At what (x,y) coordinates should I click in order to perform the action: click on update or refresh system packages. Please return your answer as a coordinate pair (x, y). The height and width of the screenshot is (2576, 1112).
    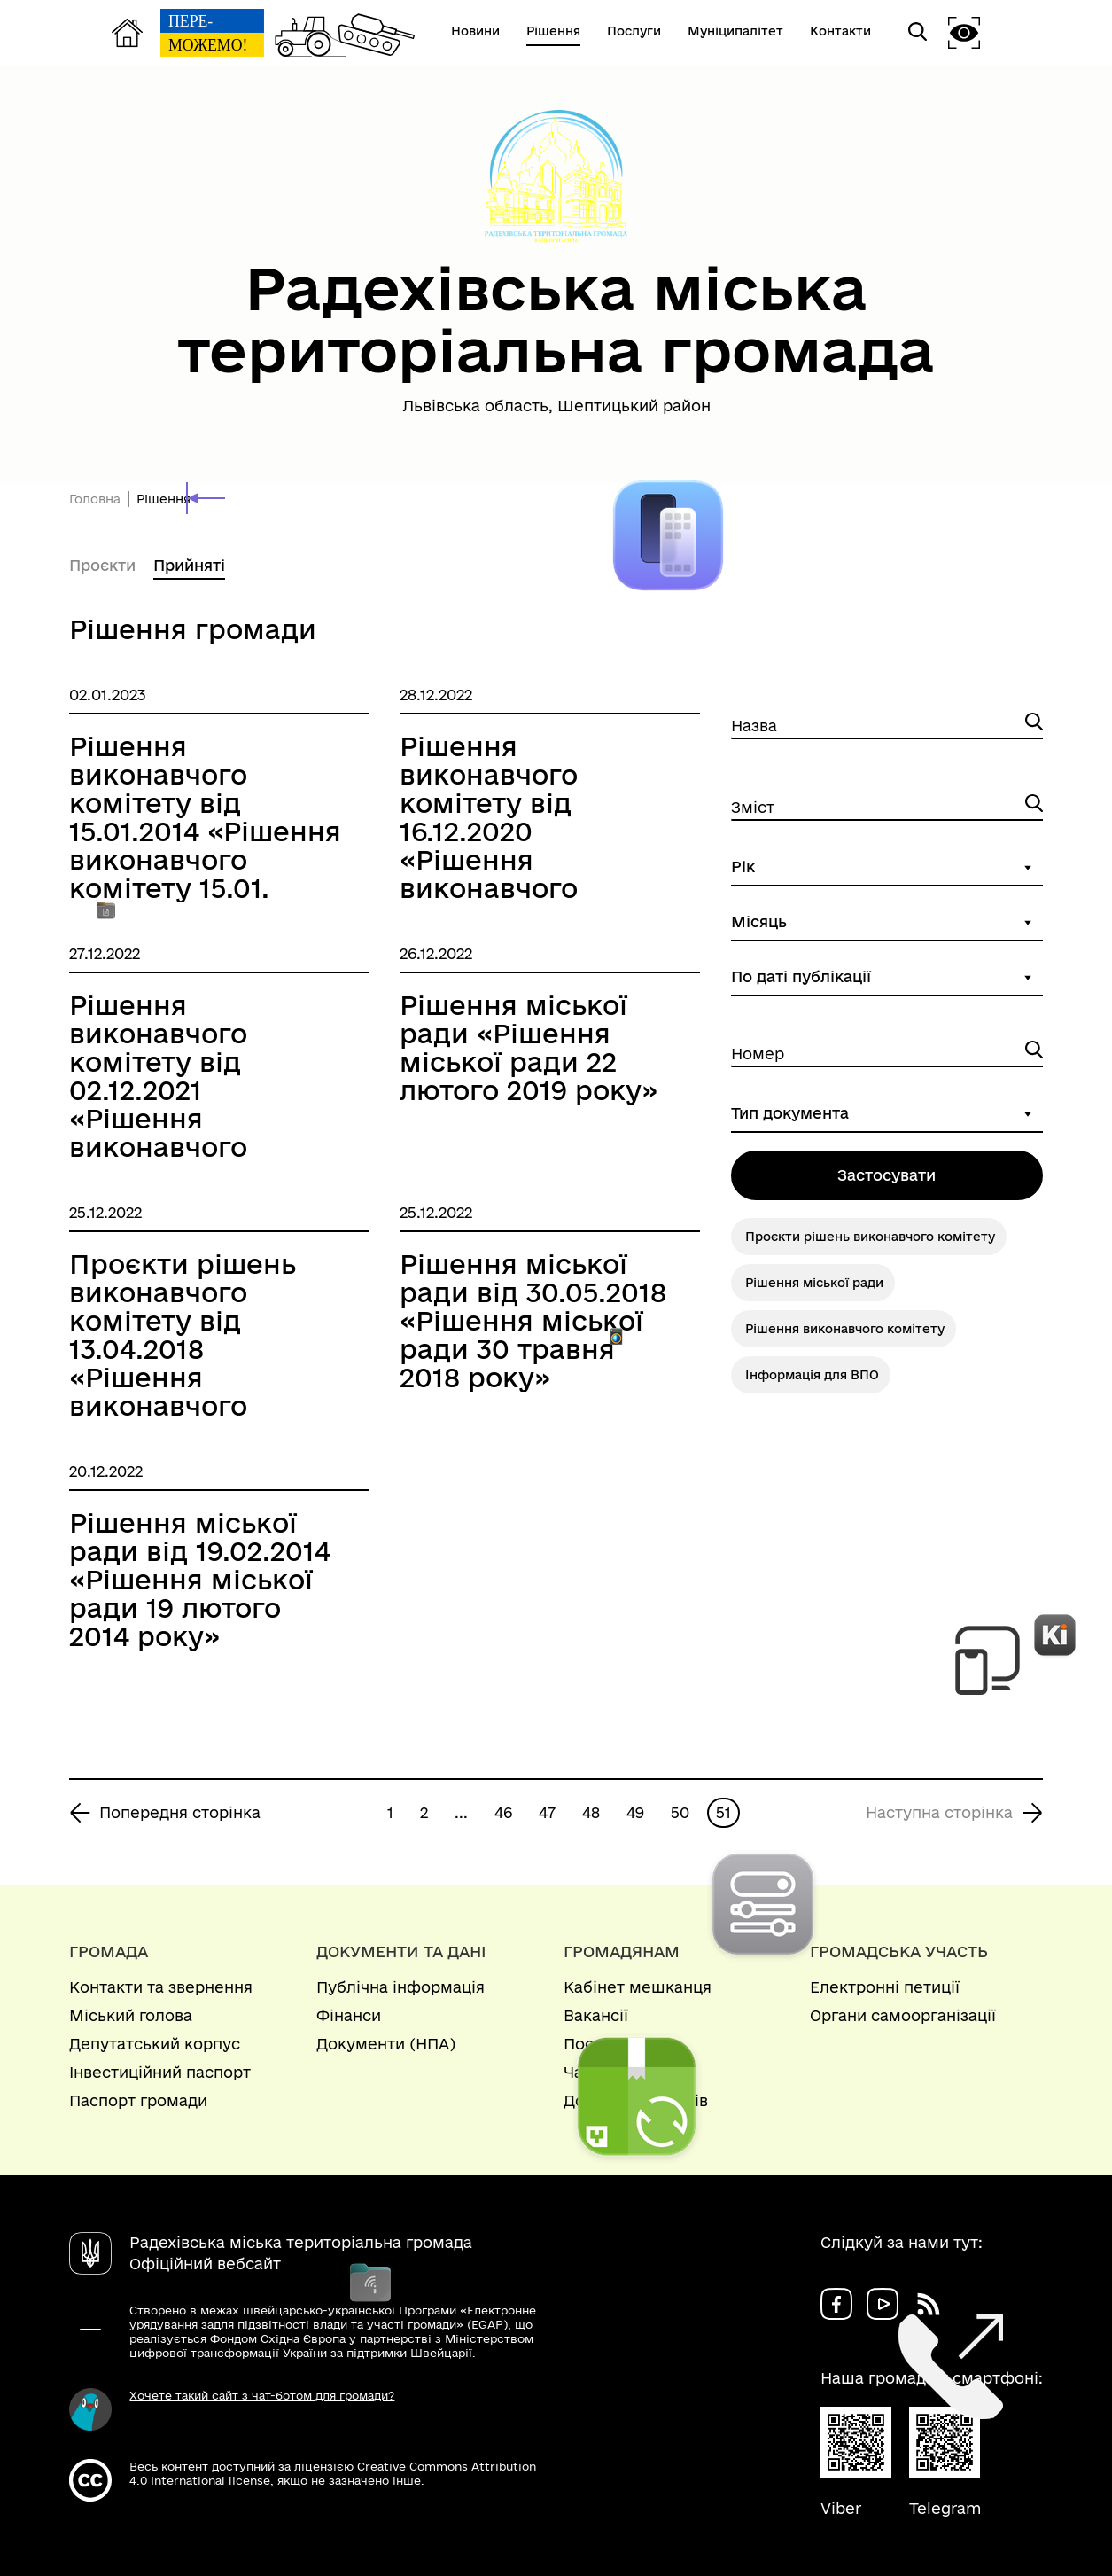
    Looking at the image, I should click on (636, 2098).